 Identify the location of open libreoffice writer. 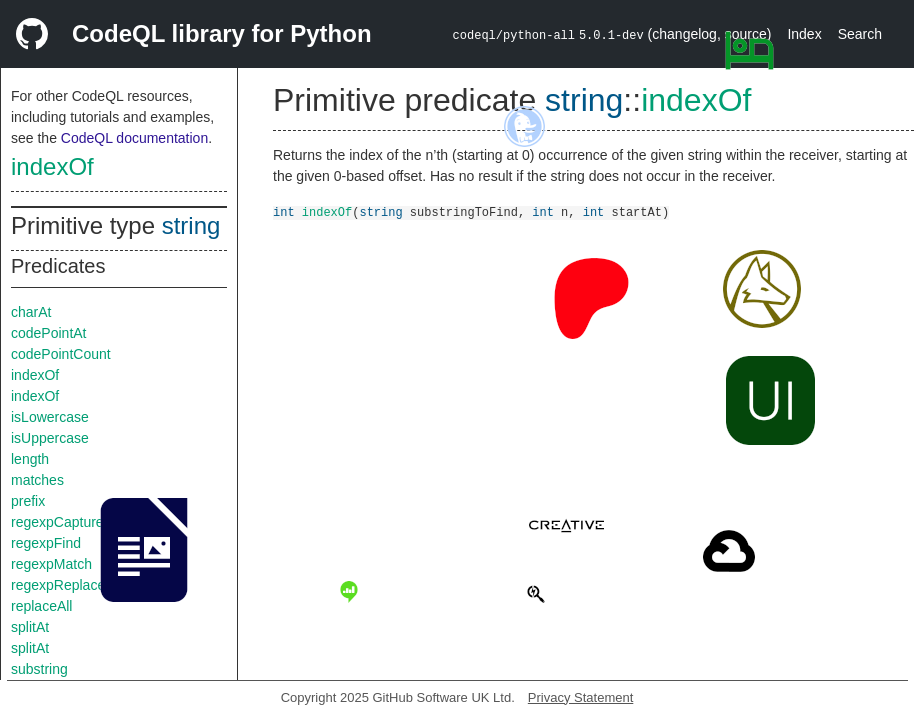
(144, 550).